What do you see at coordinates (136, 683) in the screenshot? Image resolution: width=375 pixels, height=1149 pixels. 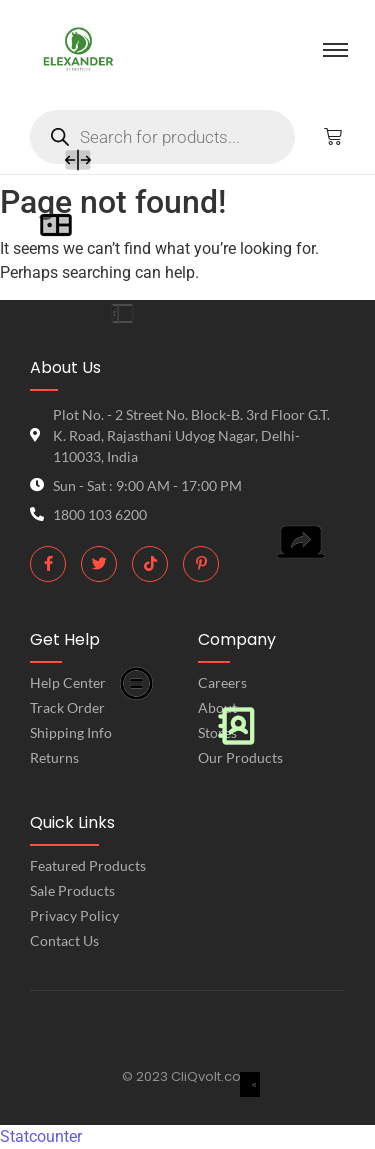 I see `indicates creative commons no-derivatives license` at bounding box center [136, 683].